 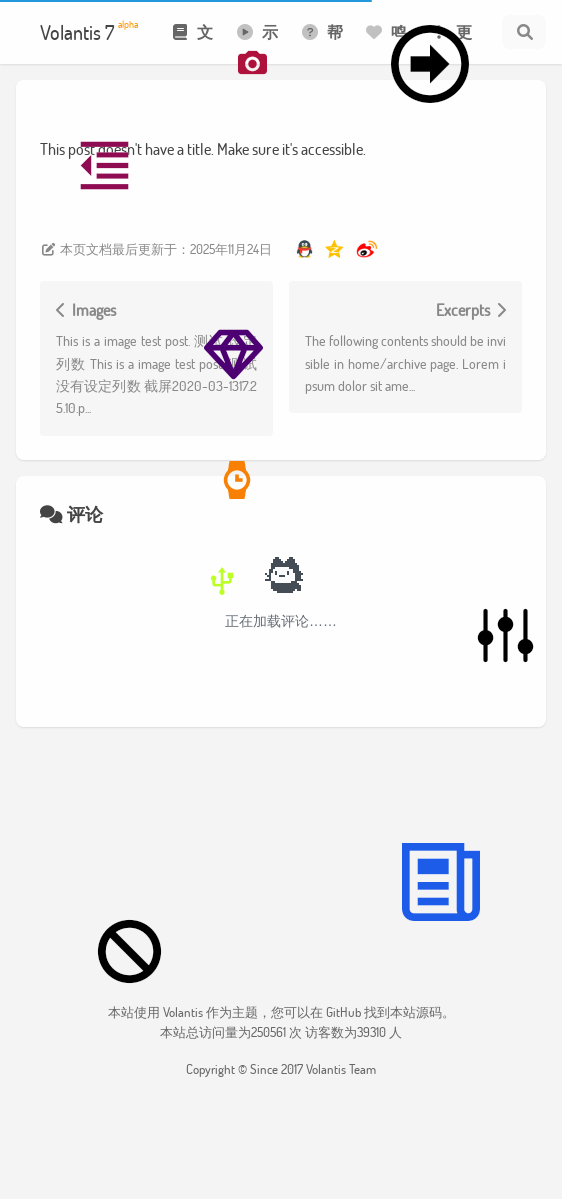 I want to click on adjust settings or preferences, so click(x=505, y=635).